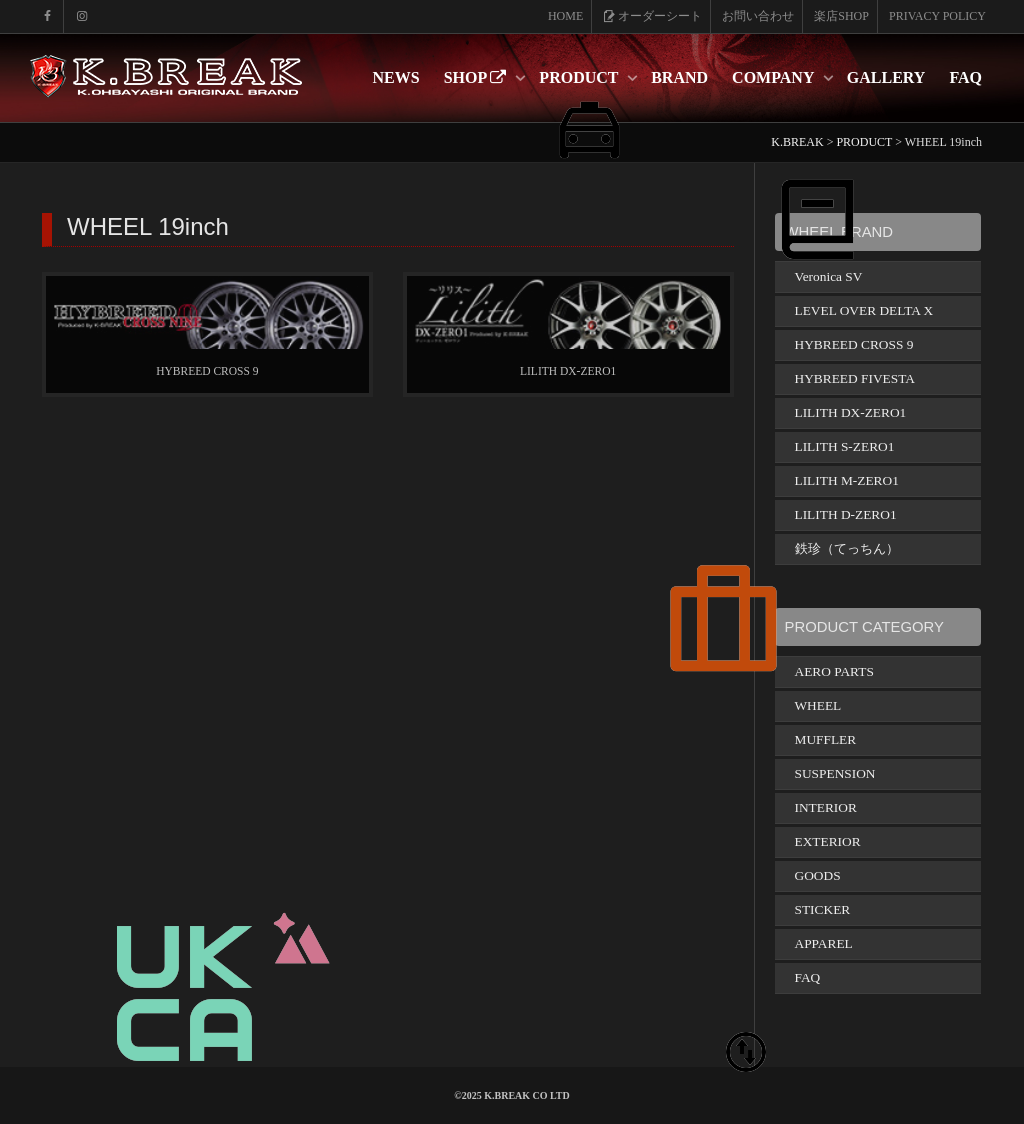 The width and height of the screenshot is (1024, 1124). Describe the element at coordinates (184, 993) in the screenshot. I see `UKCA (UK Conformity Assessed) certification mark` at that location.